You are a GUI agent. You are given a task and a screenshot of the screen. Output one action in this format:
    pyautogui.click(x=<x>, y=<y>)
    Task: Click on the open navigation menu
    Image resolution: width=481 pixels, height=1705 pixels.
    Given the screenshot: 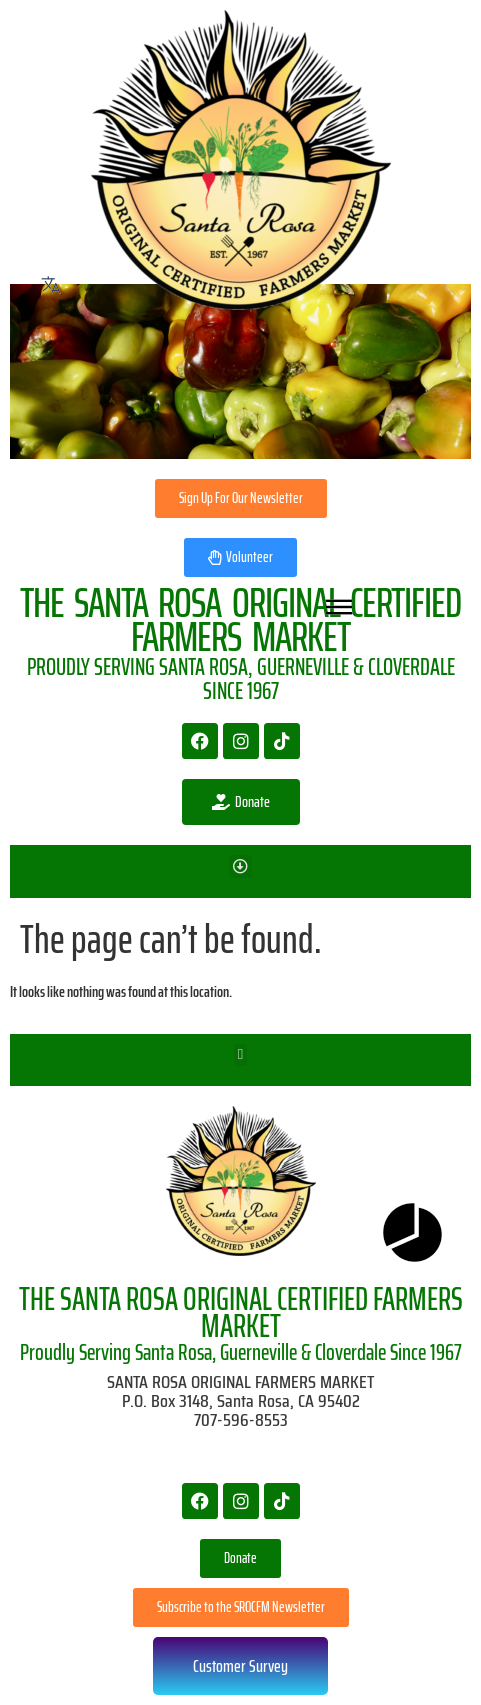 What is the action you would take?
    pyautogui.click(x=339, y=607)
    